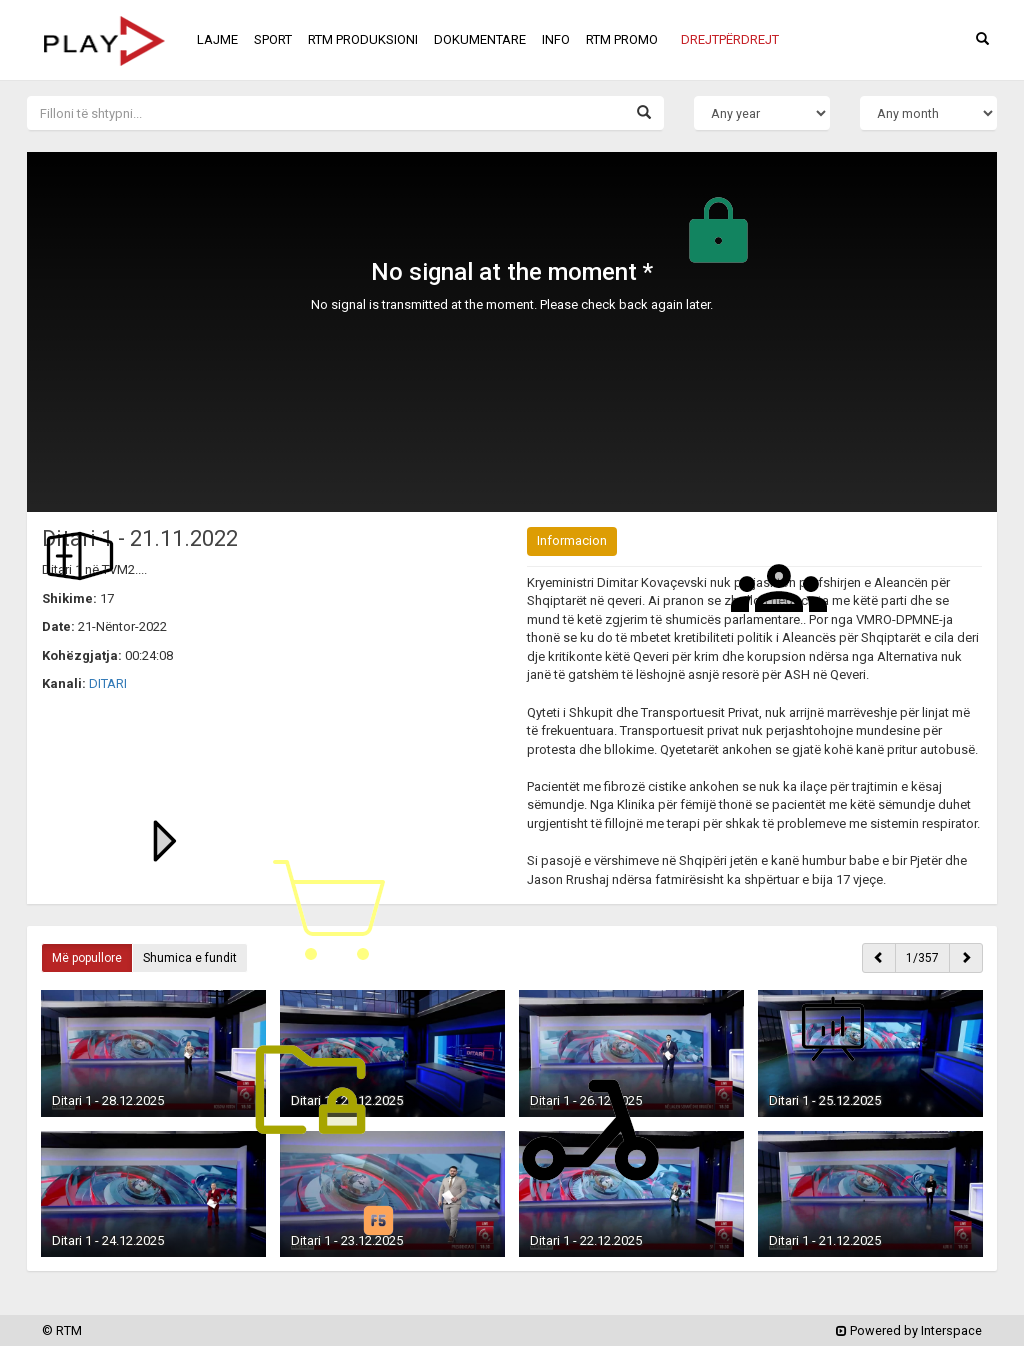 The height and width of the screenshot is (1346, 1024). What do you see at coordinates (378, 1220) in the screenshot?
I see `press F5 to refresh the page` at bounding box center [378, 1220].